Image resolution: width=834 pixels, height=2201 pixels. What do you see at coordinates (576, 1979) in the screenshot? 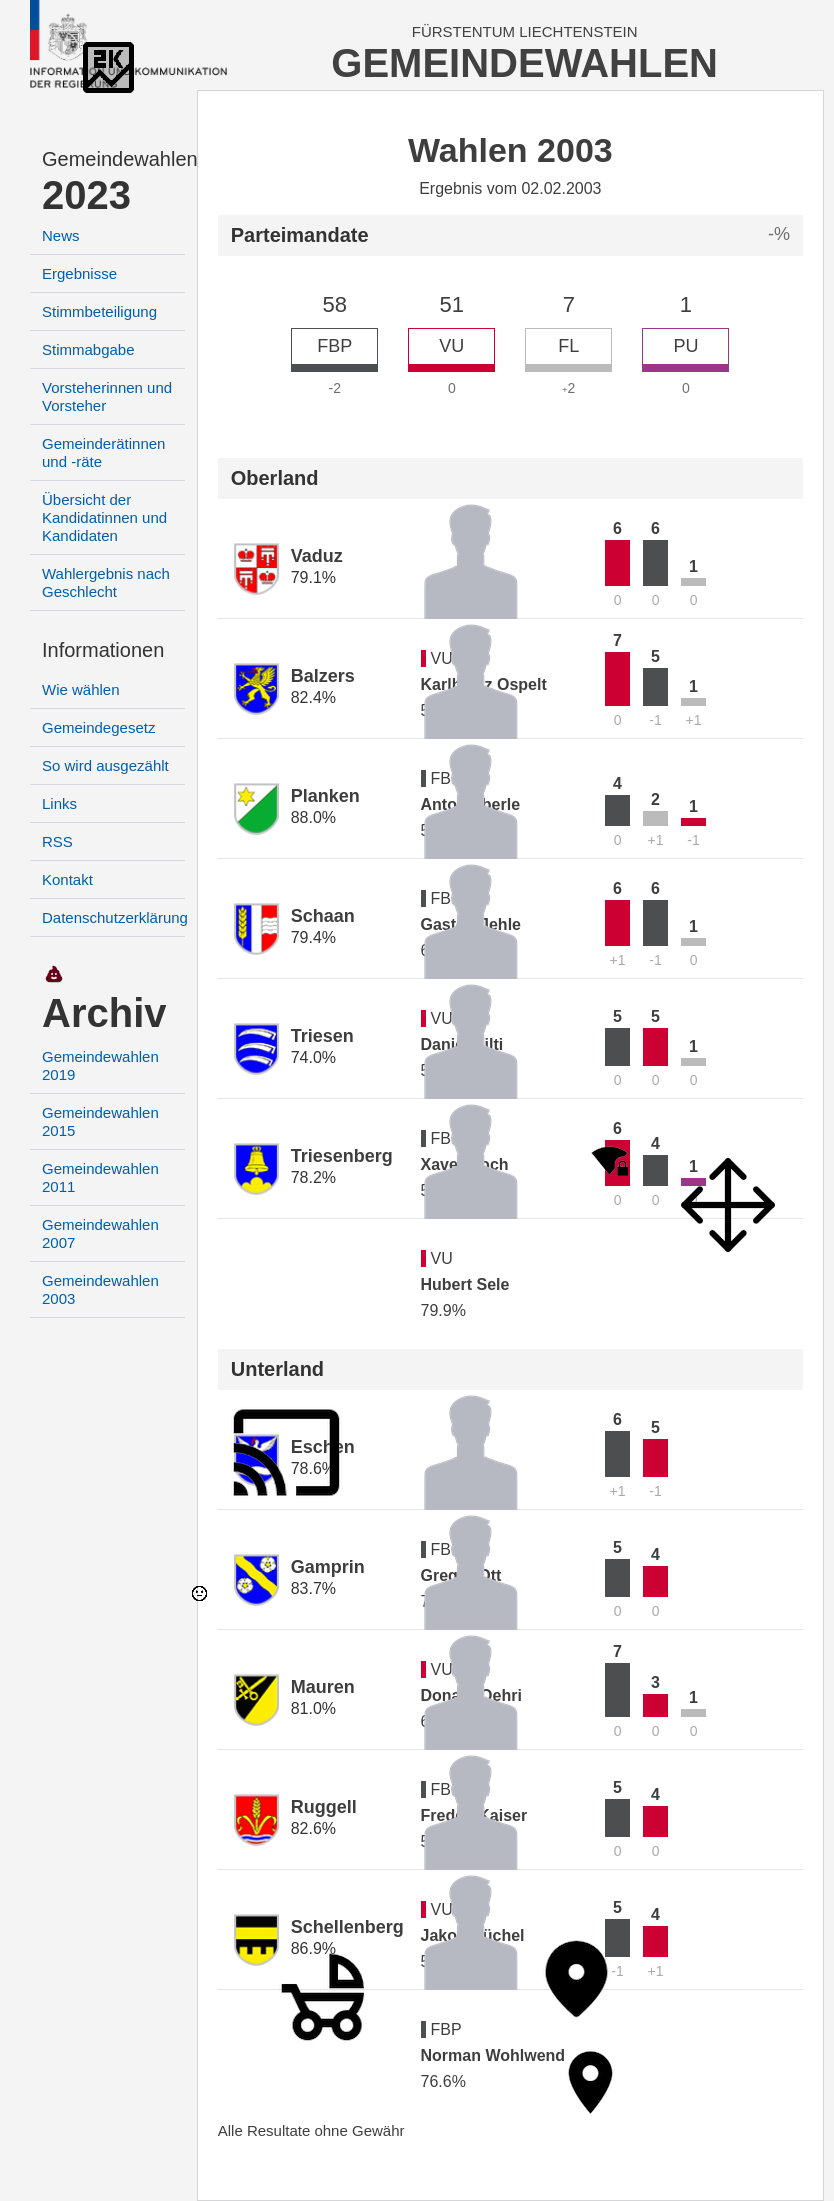
I see `view or set a location on the map` at bounding box center [576, 1979].